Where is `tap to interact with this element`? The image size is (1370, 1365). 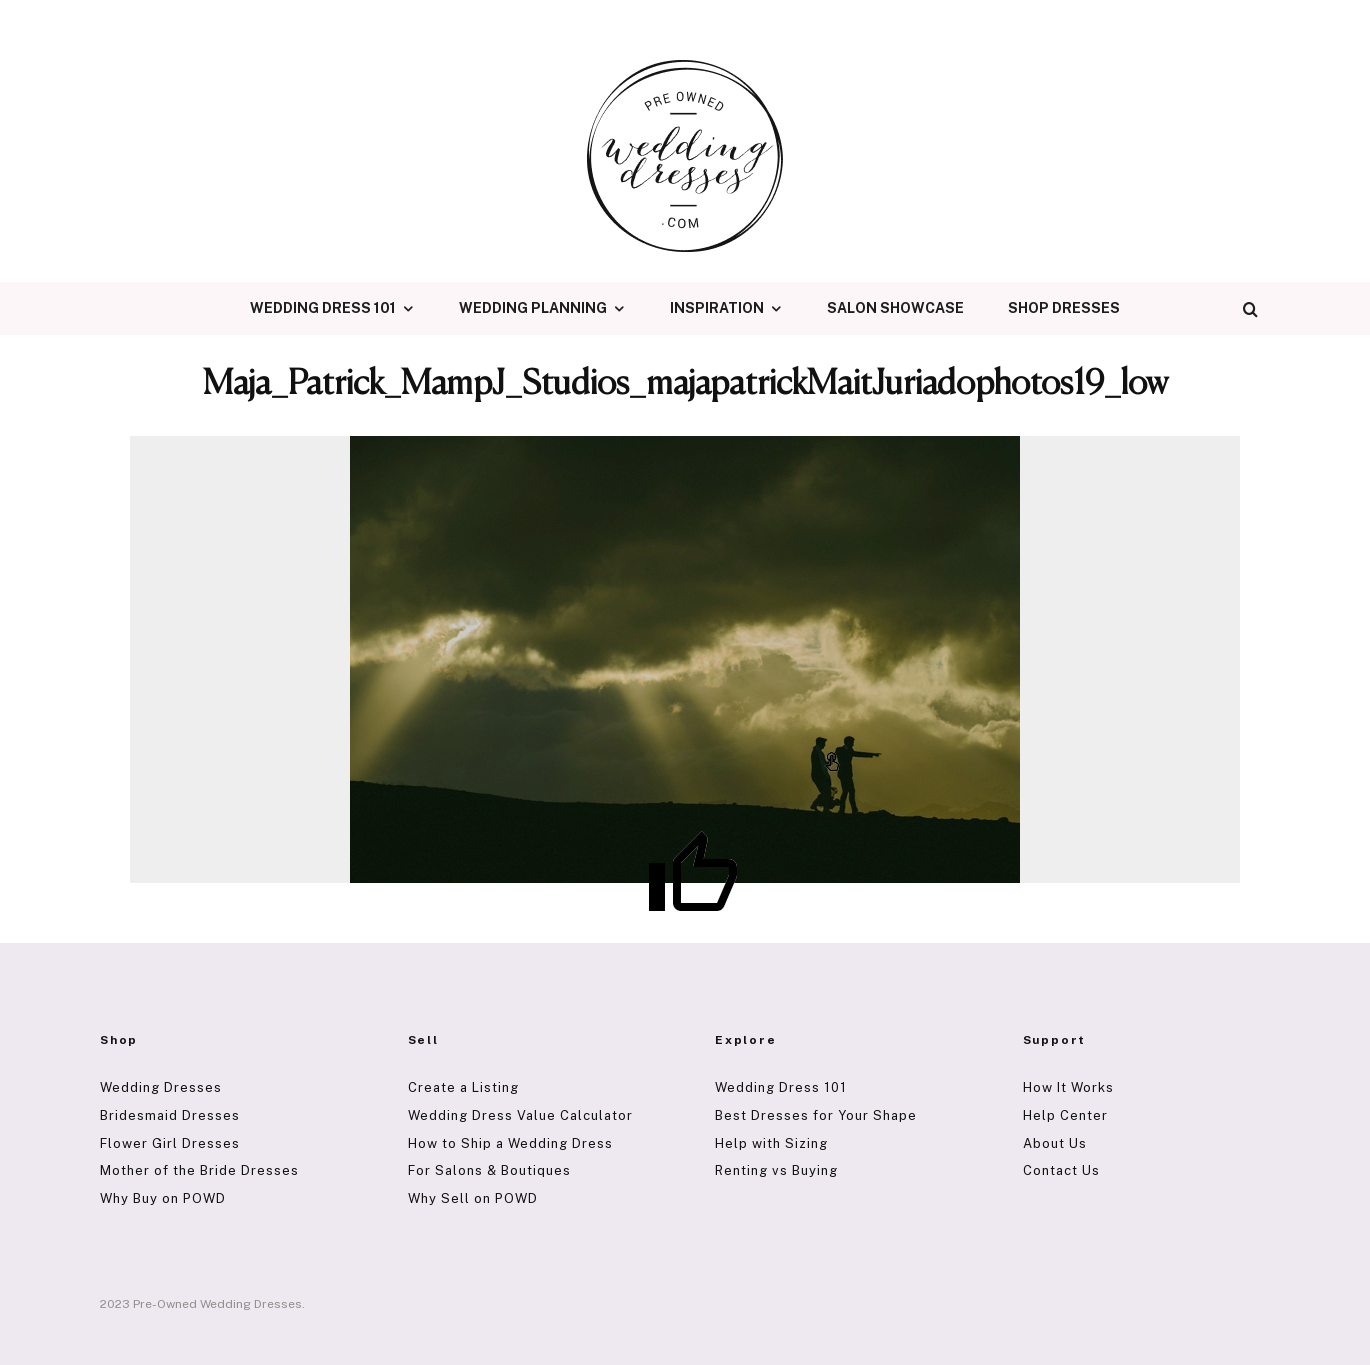 tap to interact with this element is located at coordinates (832, 762).